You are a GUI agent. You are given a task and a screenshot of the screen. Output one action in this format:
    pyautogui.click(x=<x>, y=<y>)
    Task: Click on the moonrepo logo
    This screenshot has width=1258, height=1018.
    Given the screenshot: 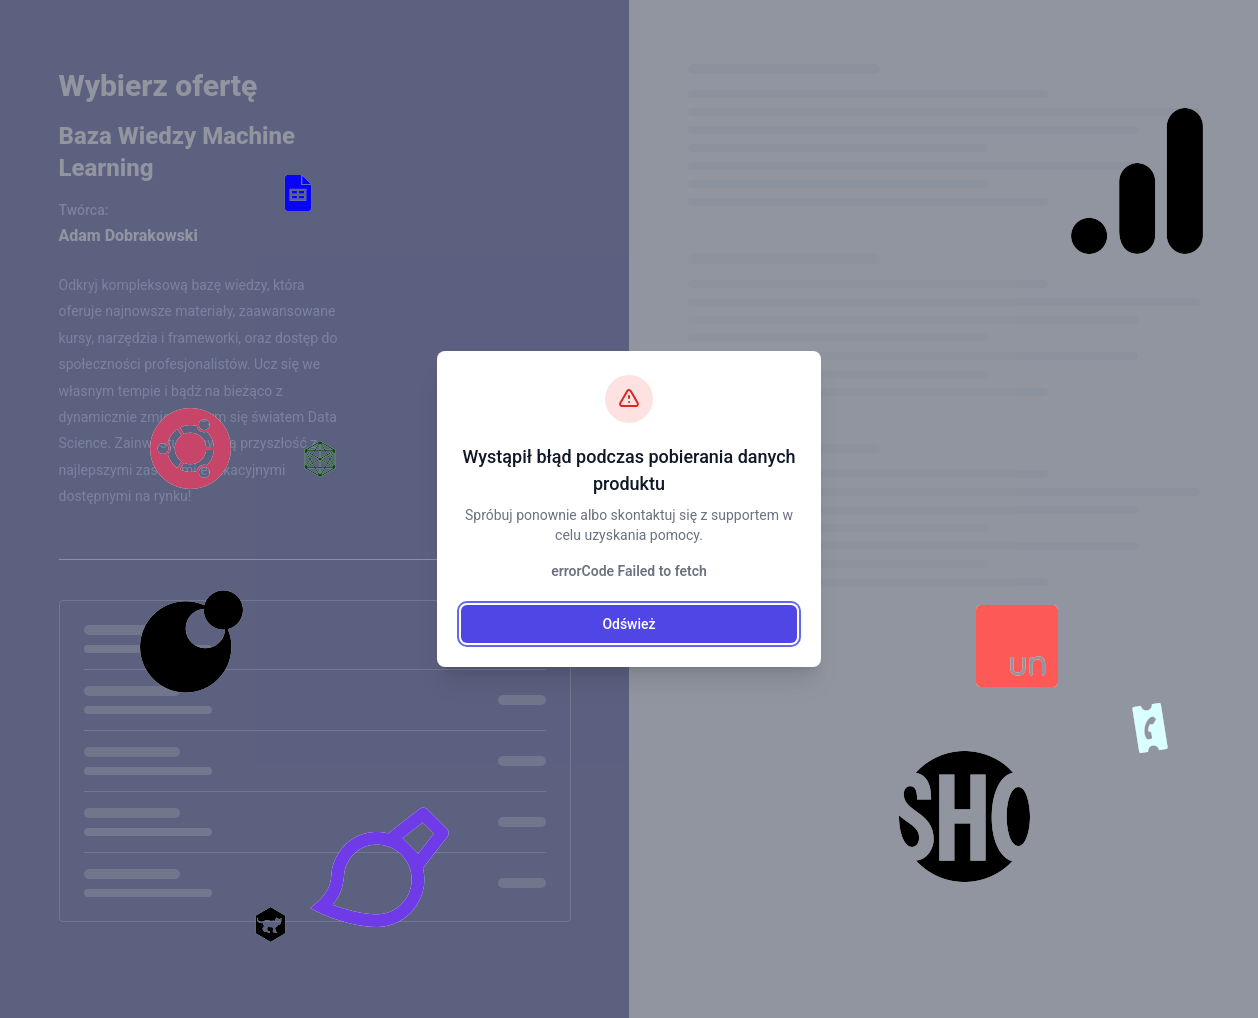 What is the action you would take?
    pyautogui.click(x=191, y=641)
    